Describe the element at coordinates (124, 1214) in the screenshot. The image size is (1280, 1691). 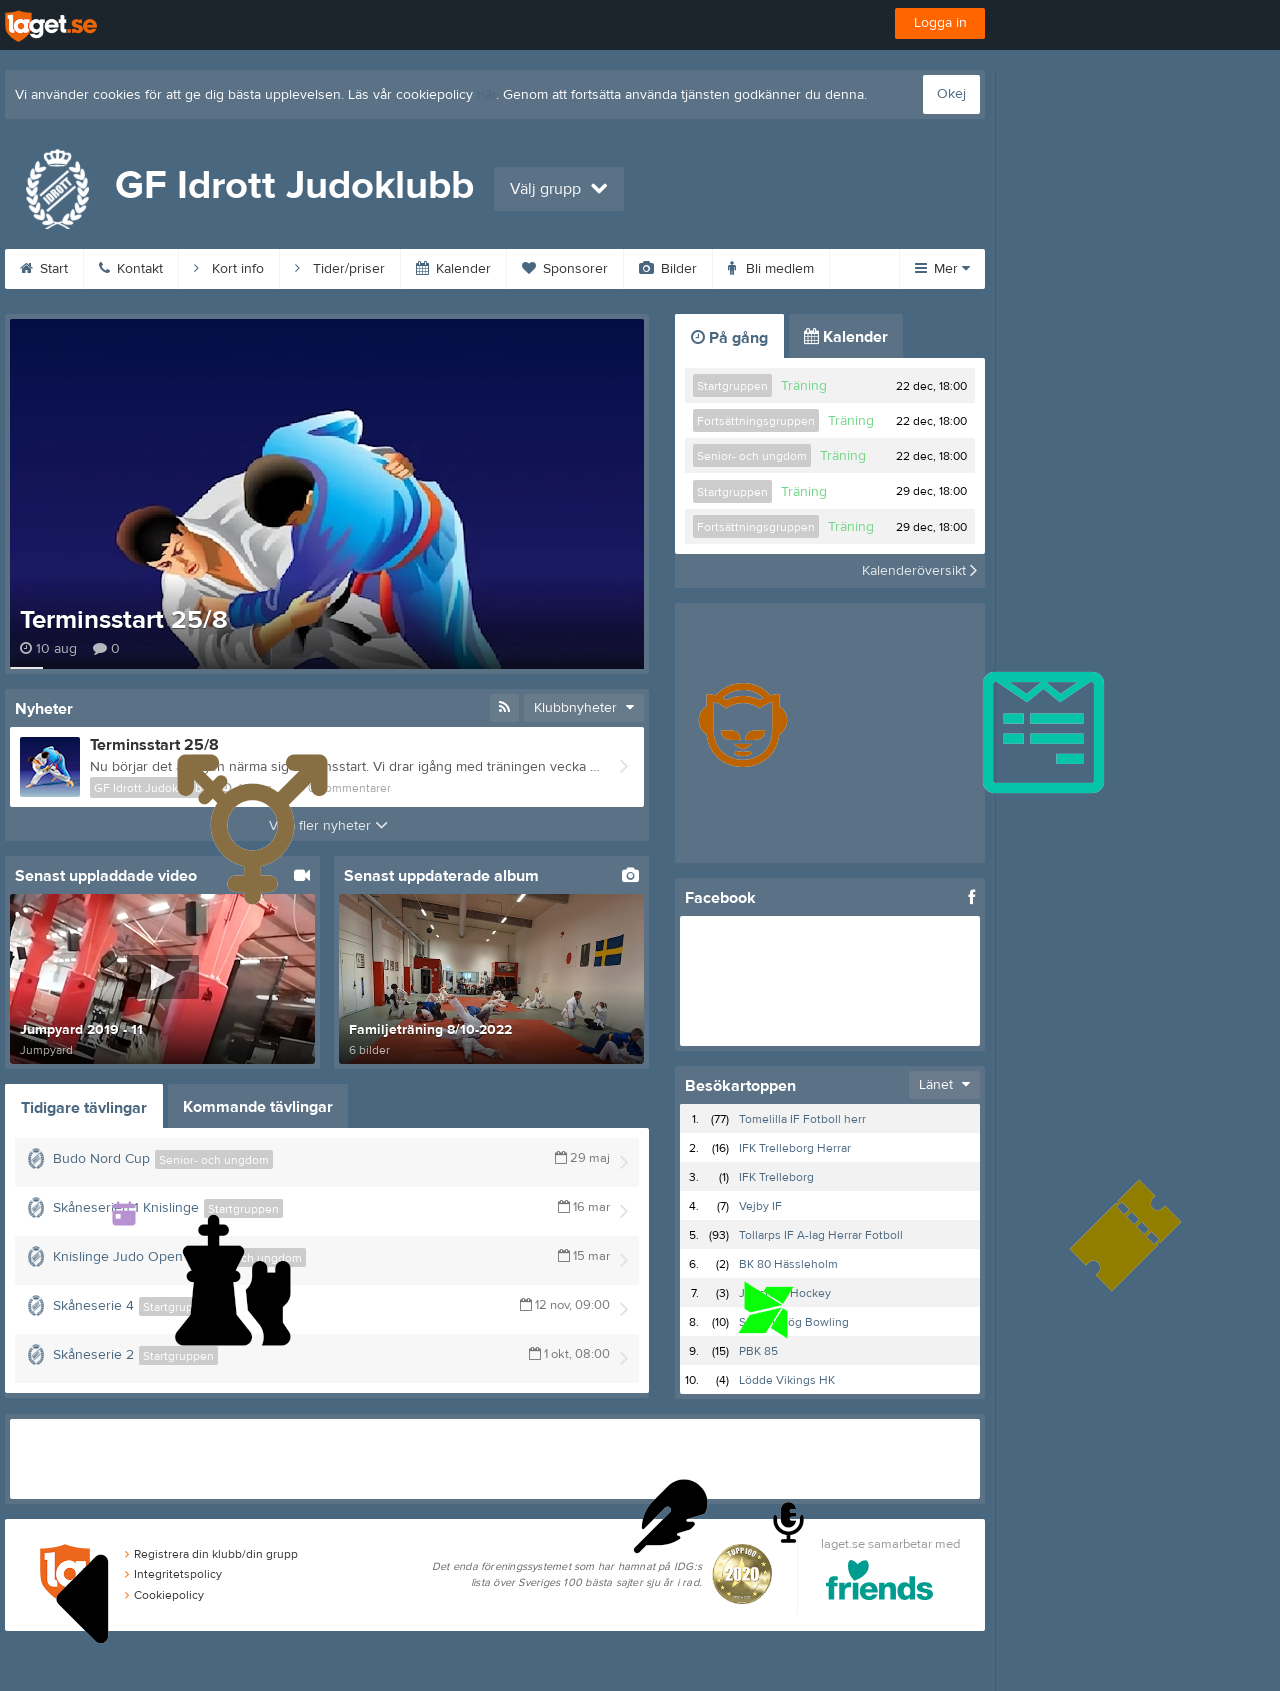
I see `open the calendar or schedule view` at that location.